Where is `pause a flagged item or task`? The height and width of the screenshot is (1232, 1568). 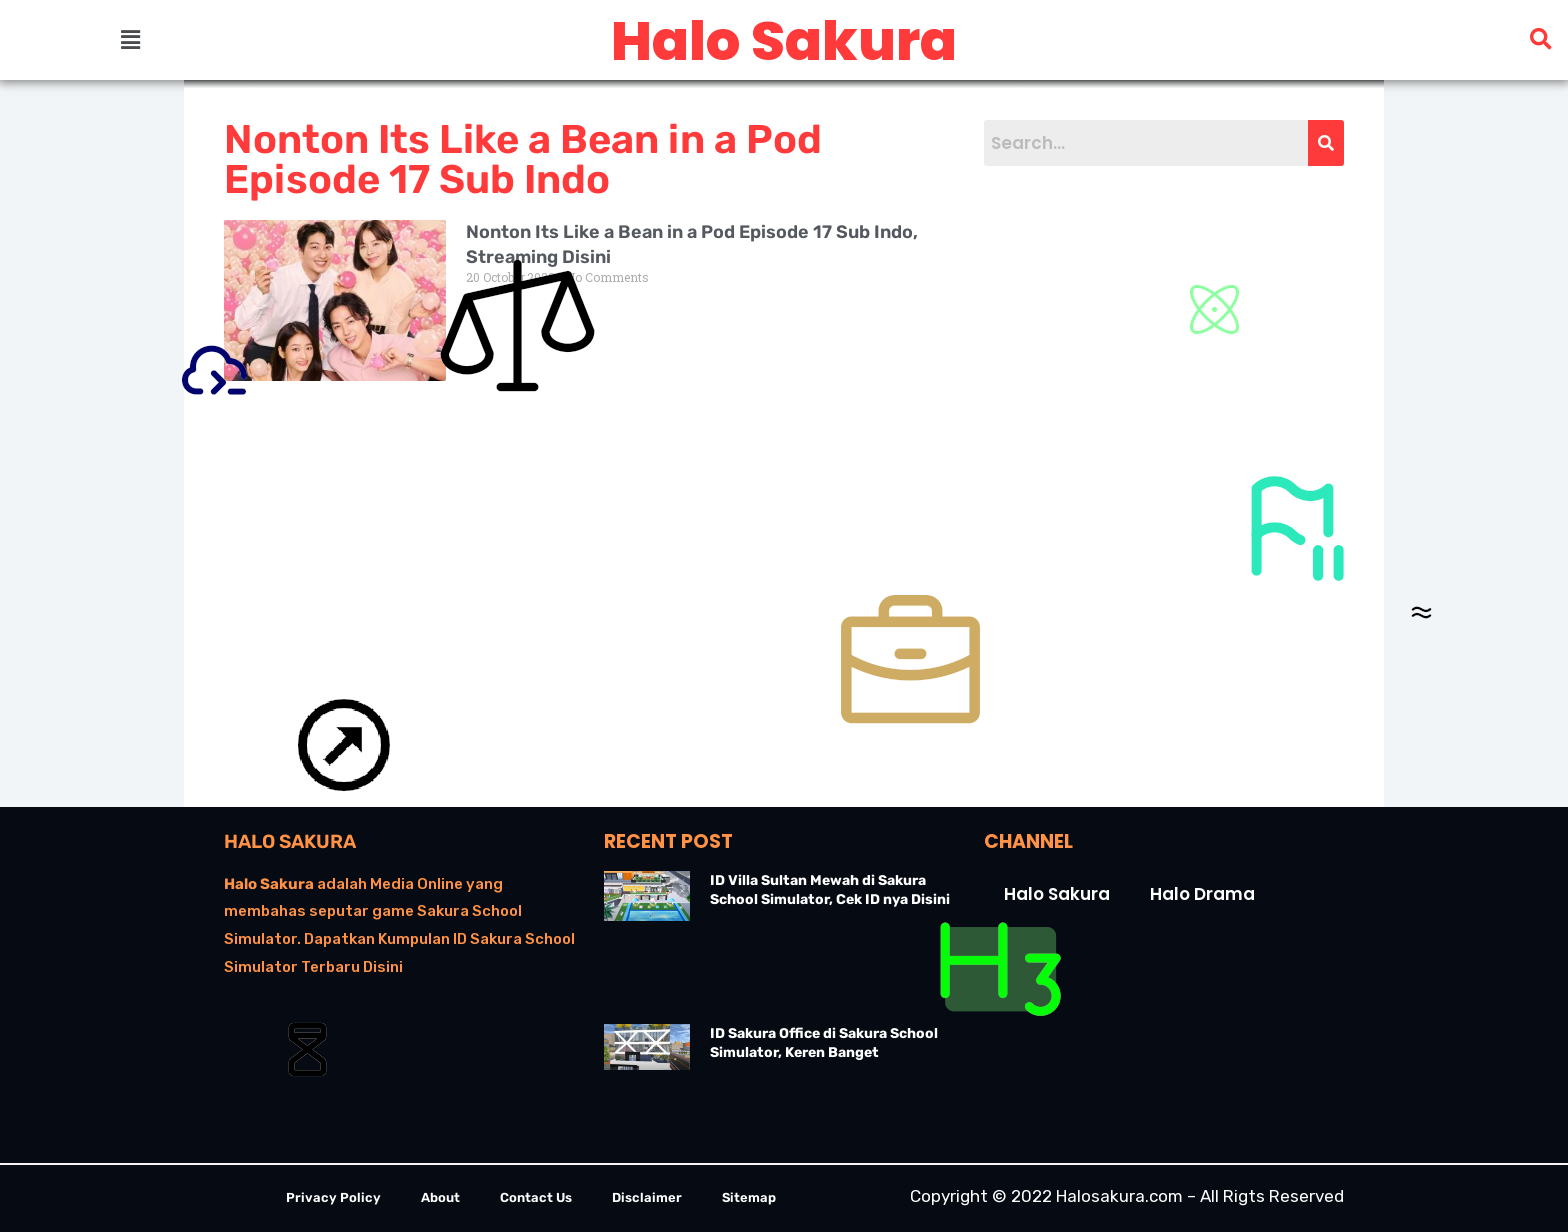
pause a flagged item or task is located at coordinates (1292, 524).